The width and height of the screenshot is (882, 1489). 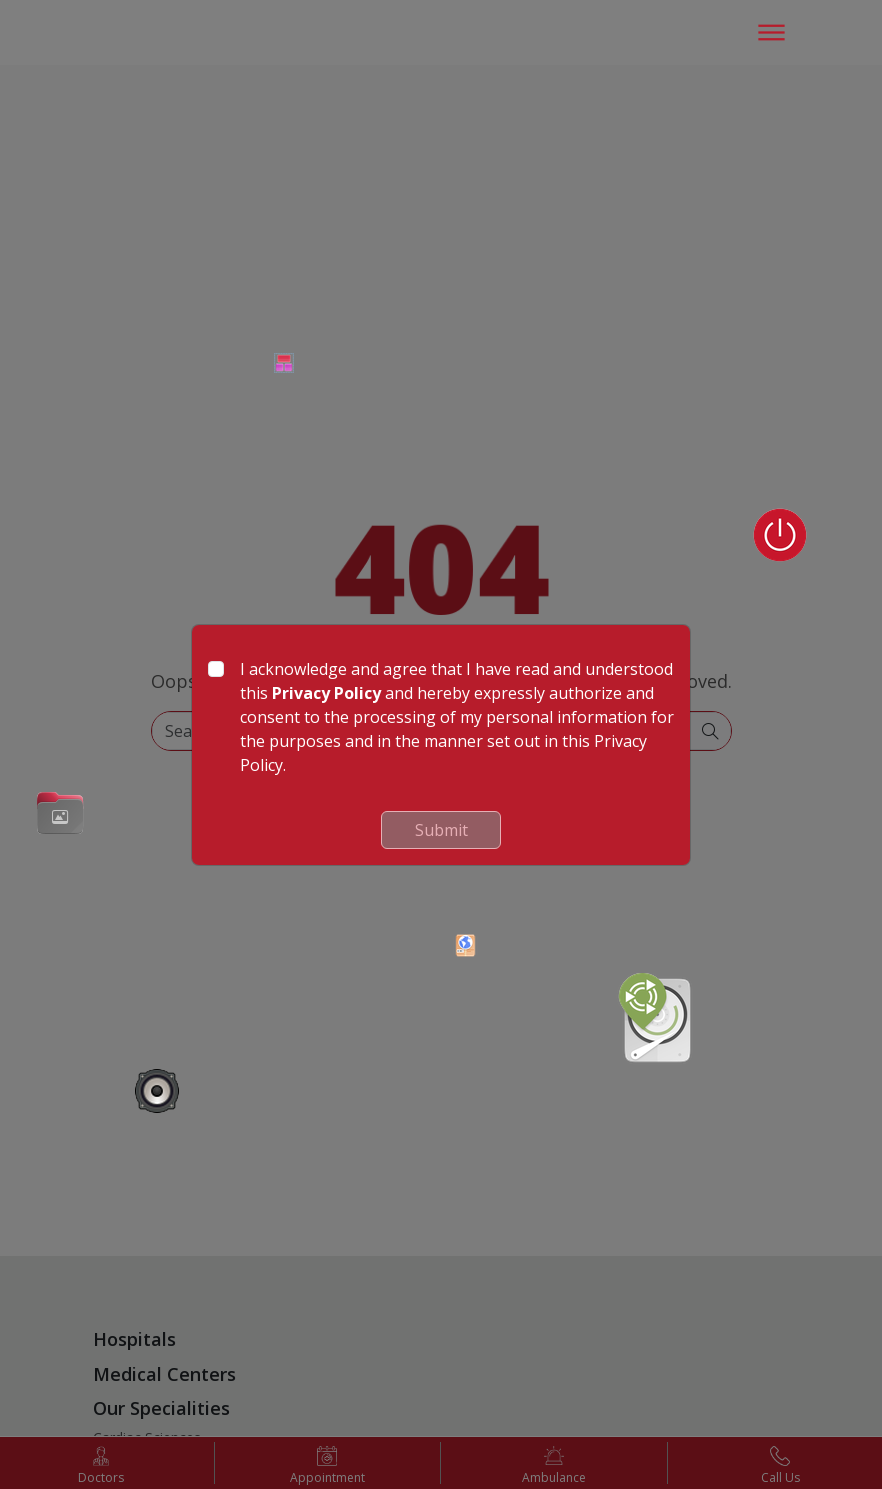 What do you see at coordinates (780, 535) in the screenshot?
I see `shut down or power off the system` at bounding box center [780, 535].